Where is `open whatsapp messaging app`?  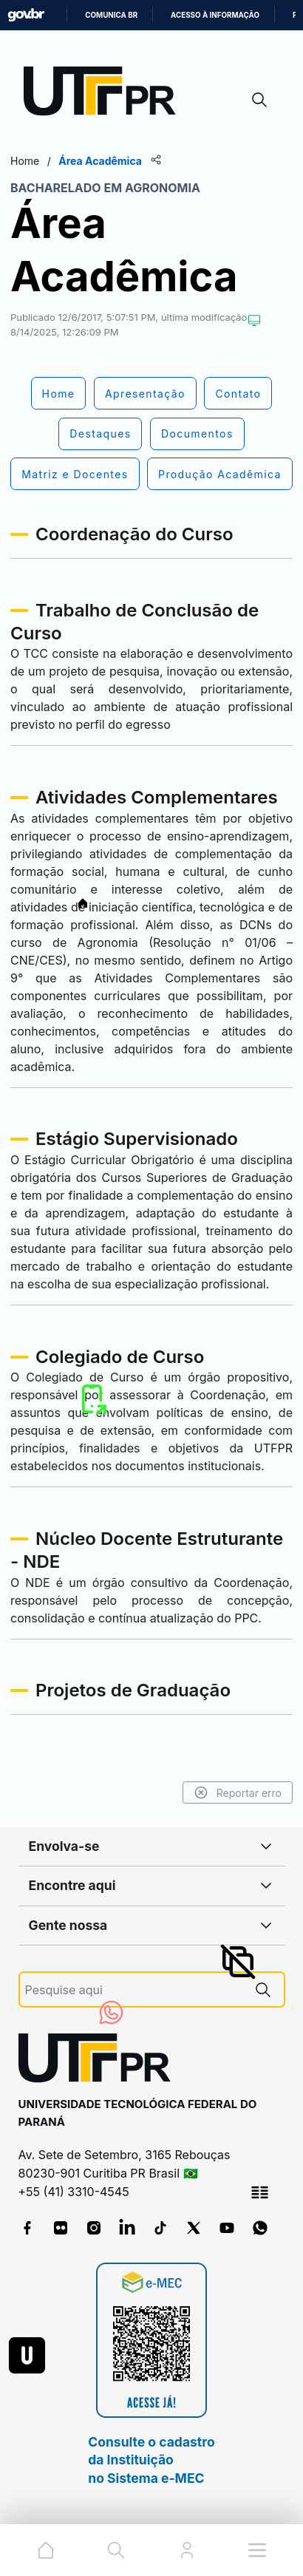 open whatsapp messaging app is located at coordinates (111, 2012).